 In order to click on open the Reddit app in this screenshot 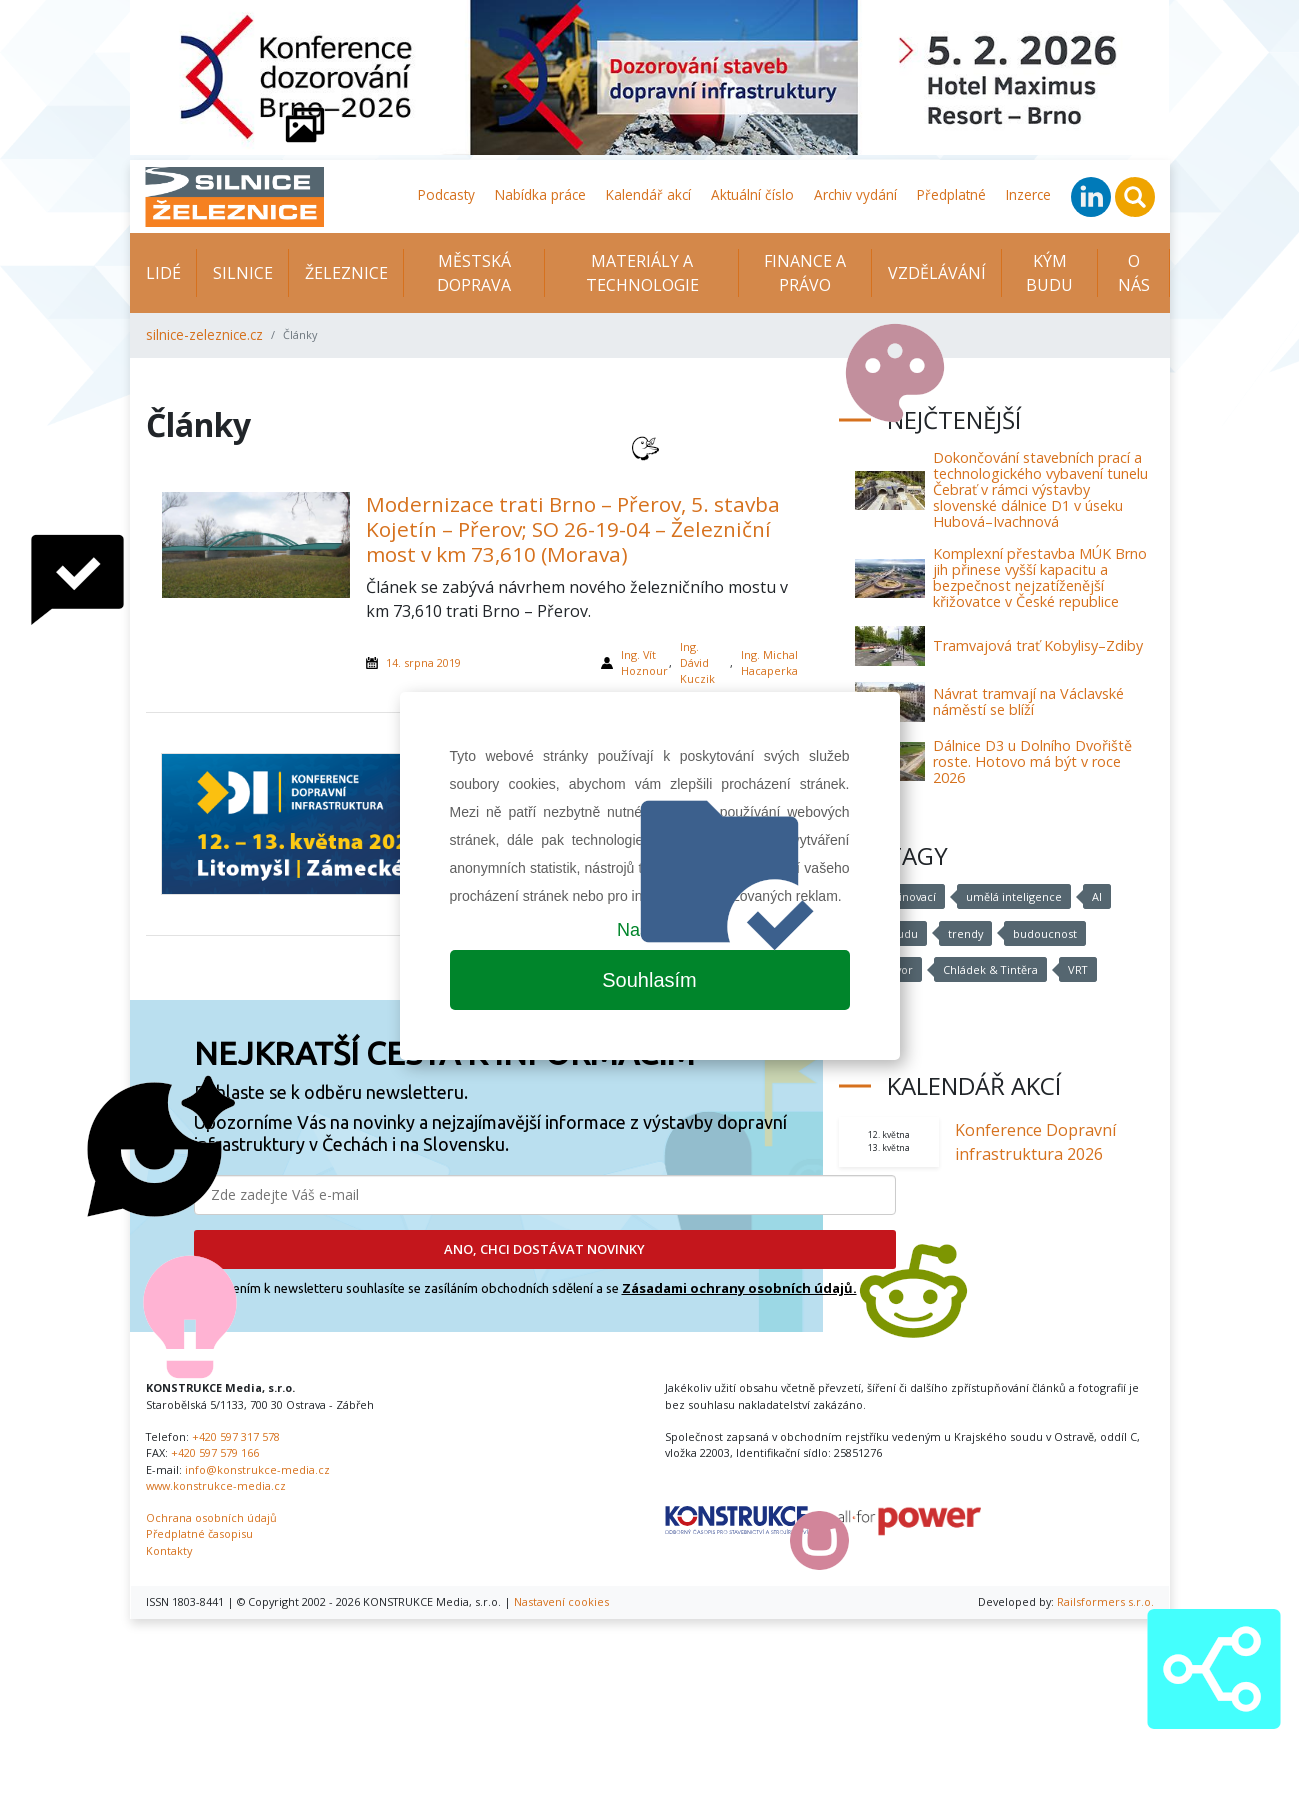, I will do `click(913, 1289)`.